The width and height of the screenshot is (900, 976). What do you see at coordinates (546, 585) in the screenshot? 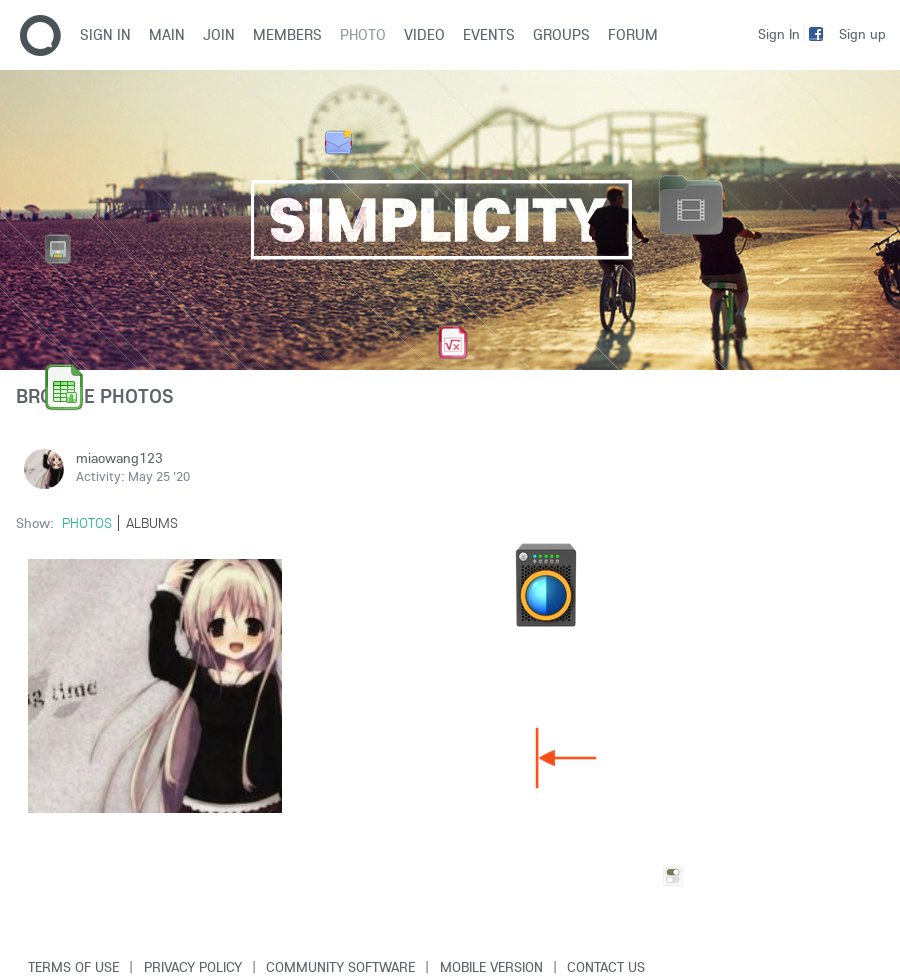
I see `access RAID storage configuration settings` at bounding box center [546, 585].